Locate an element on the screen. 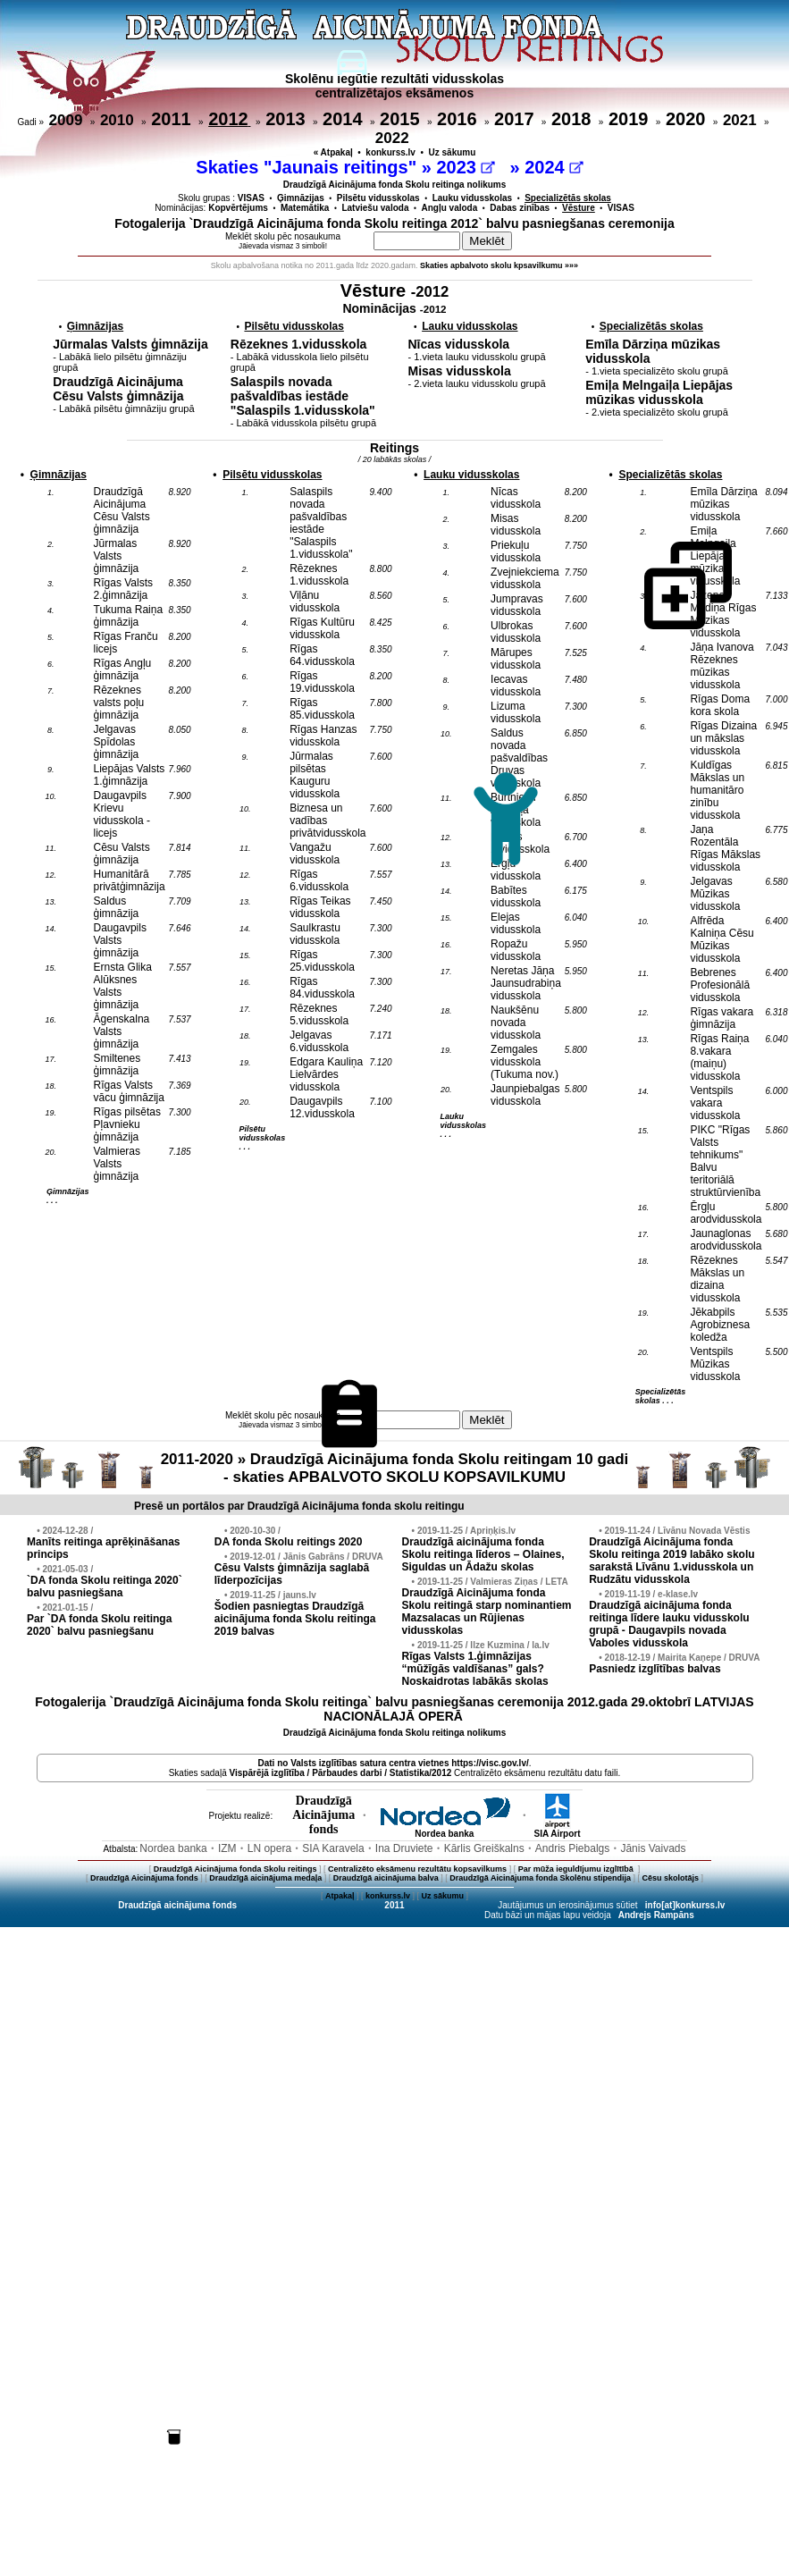 The width and height of the screenshot is (789, 2576). indicates child-friendly content or features is located at coordinates (506, 819).